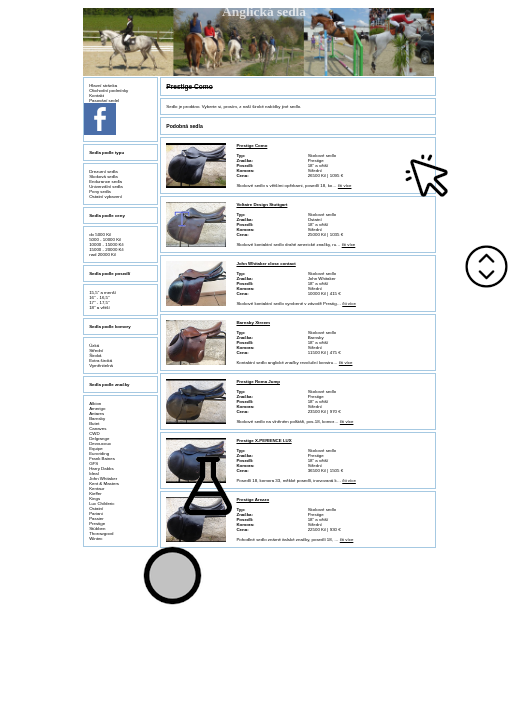  I want to click on camera lens or photography mode, so click(172, 575).